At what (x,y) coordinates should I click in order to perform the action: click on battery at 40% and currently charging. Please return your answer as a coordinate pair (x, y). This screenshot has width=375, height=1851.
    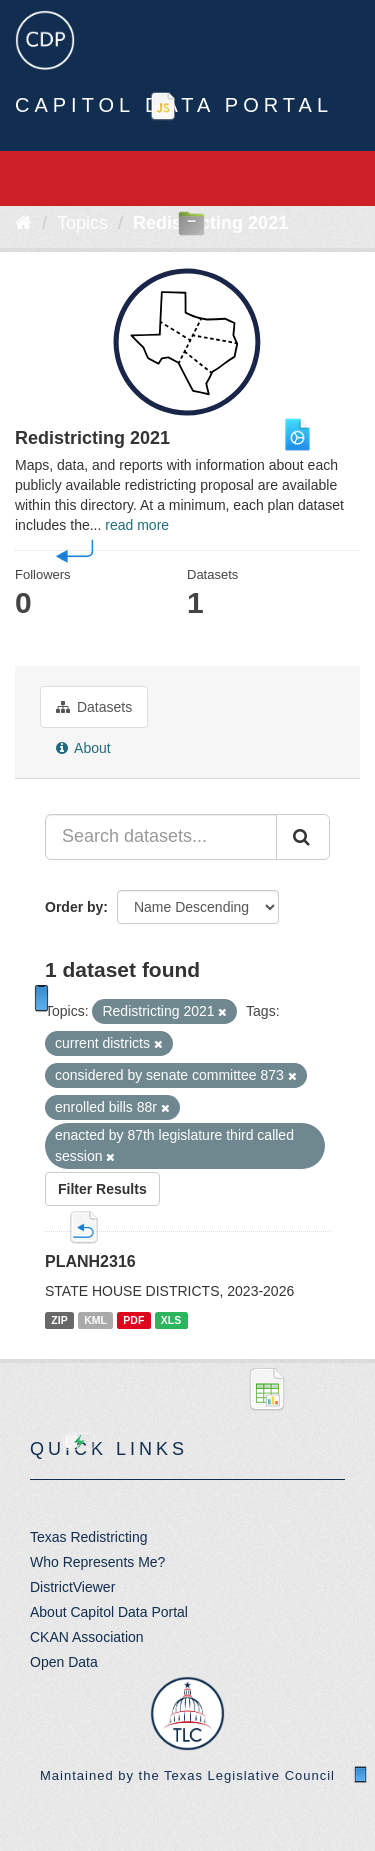
    Looking at the image, I should click on (80, 1441).